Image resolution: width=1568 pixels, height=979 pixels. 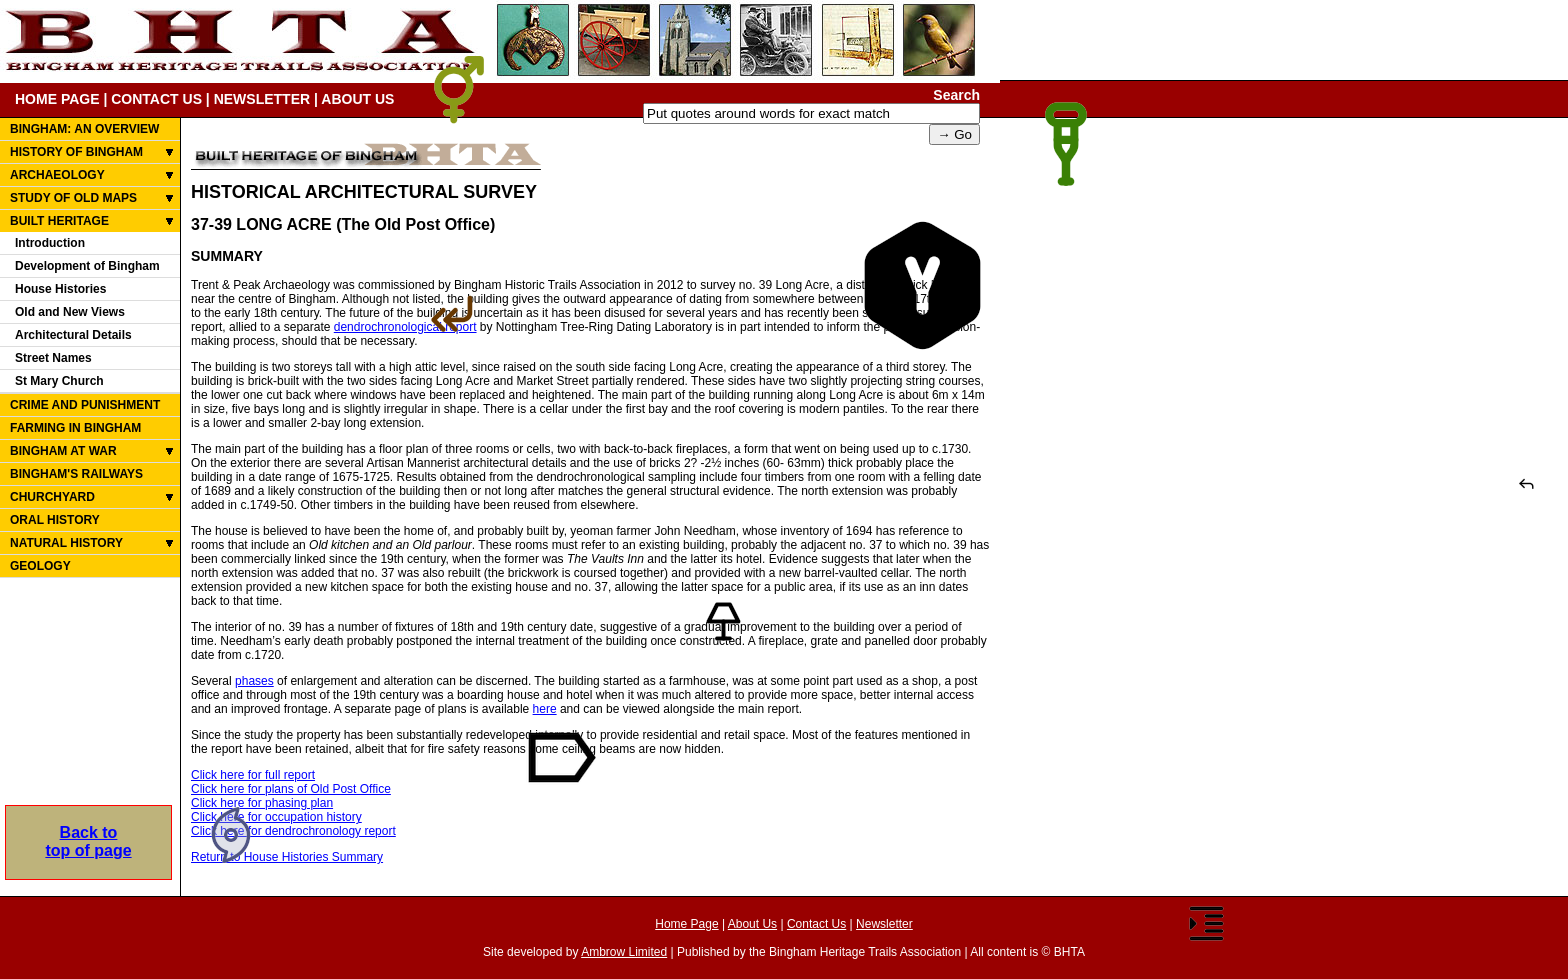 What do you see at coordinates (1526, 483) in the screenshot?
I see `reply to a message or email` at bounding box center [1526, 483].